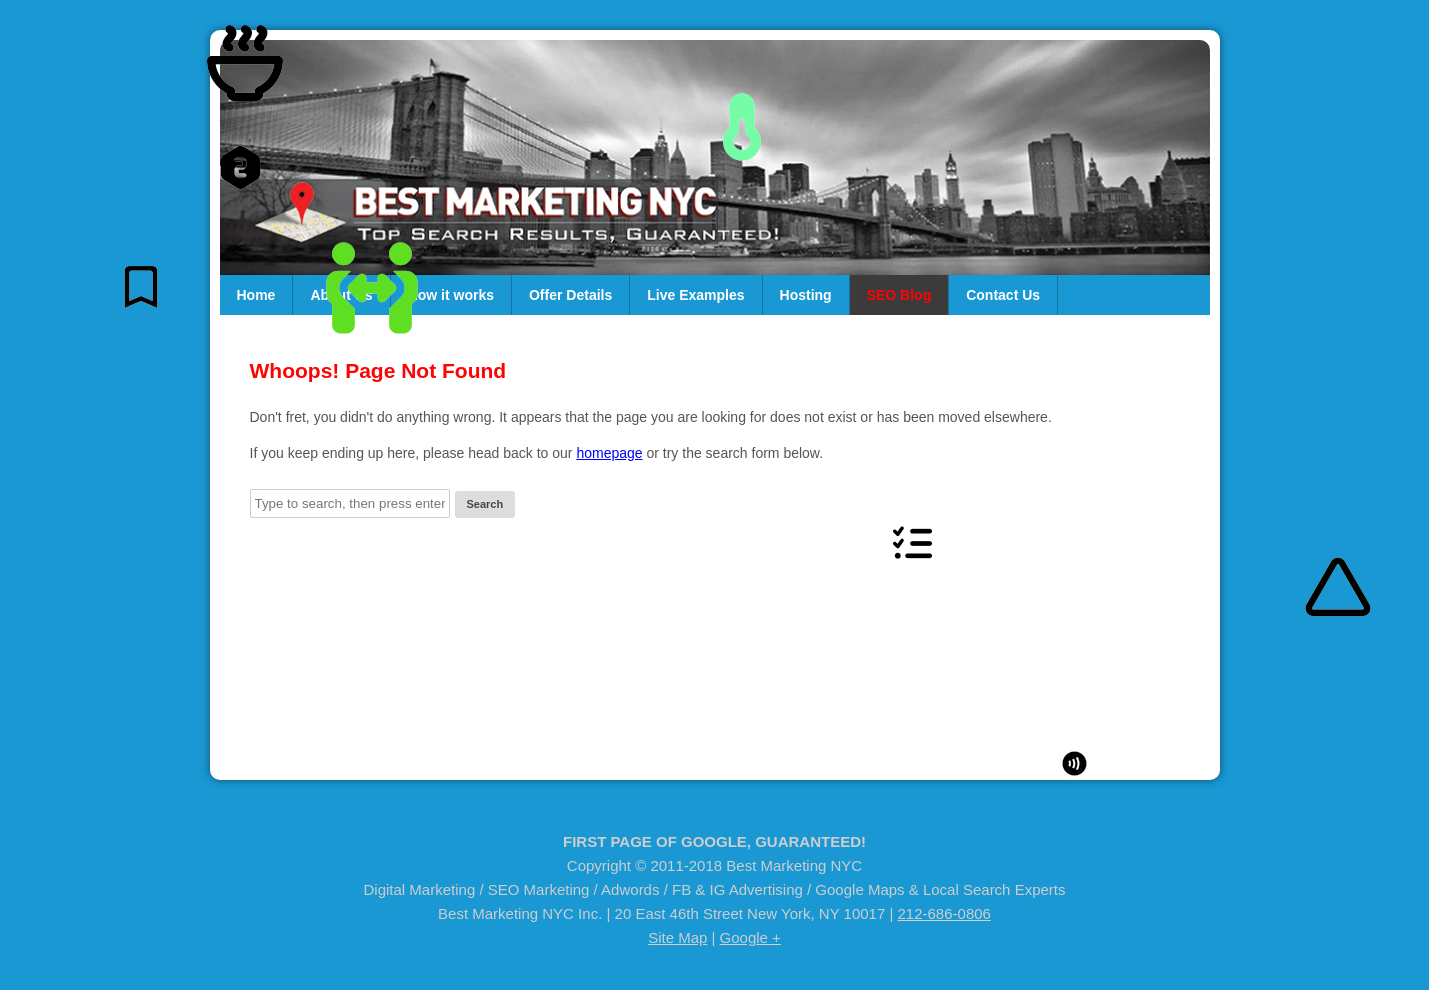 The image size is (1429, 990). What do you see at coordinates (372, 288) in the screenshot?
I see `indicates social distancing or maintaining space between people` at bounding box center [372, 288].